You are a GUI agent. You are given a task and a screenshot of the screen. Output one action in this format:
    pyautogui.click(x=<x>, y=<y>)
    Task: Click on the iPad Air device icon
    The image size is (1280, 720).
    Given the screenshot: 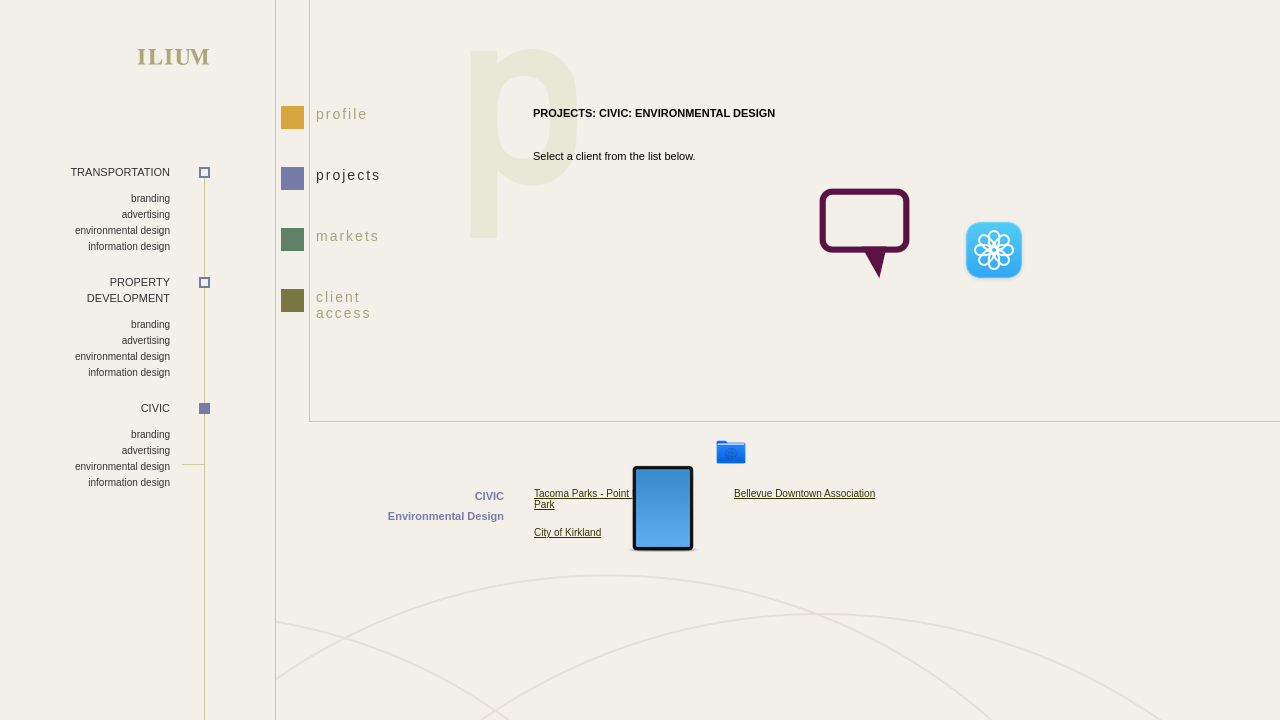 What is the action you would take?
    pyautogui.click(x=663, y=509)
    